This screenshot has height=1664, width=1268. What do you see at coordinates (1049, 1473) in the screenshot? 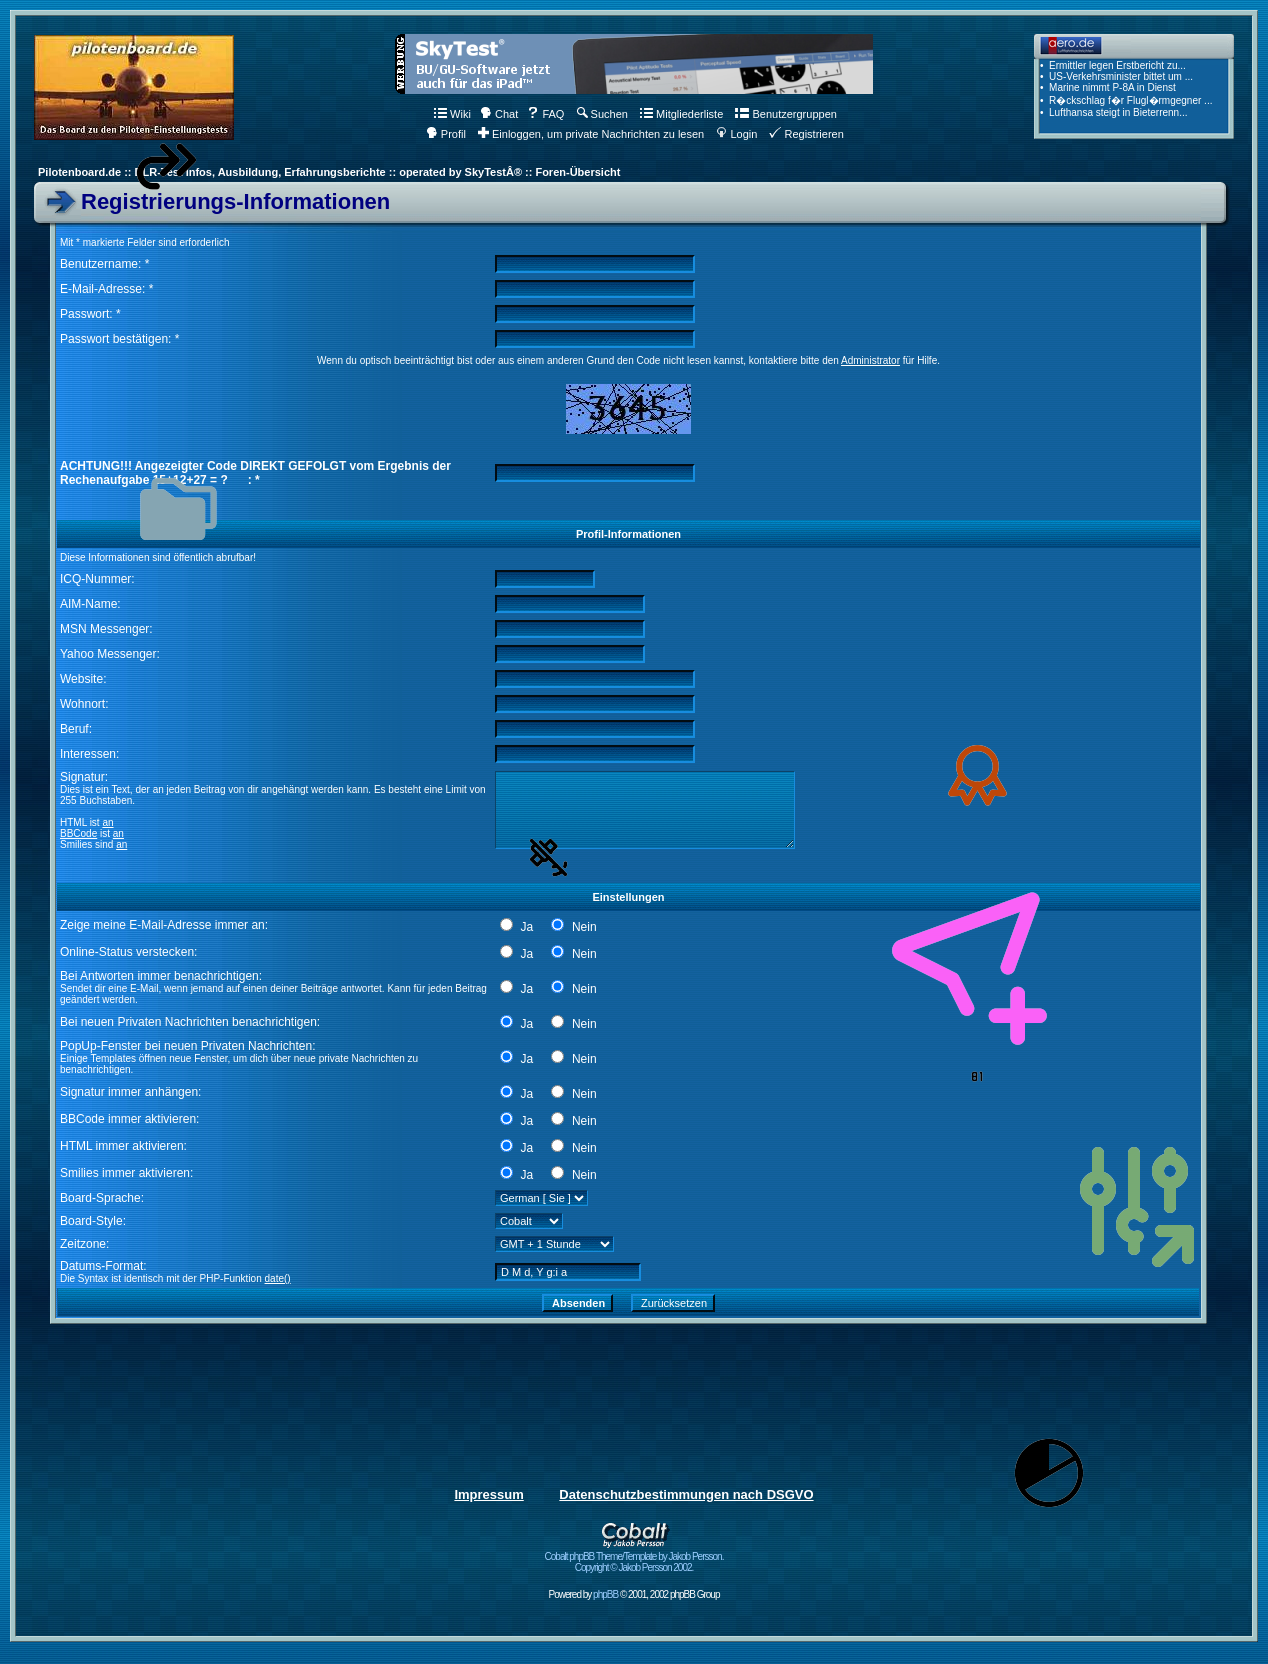
I see `view analytics or statistics breakdown` at bounding box center [1049, 1473].